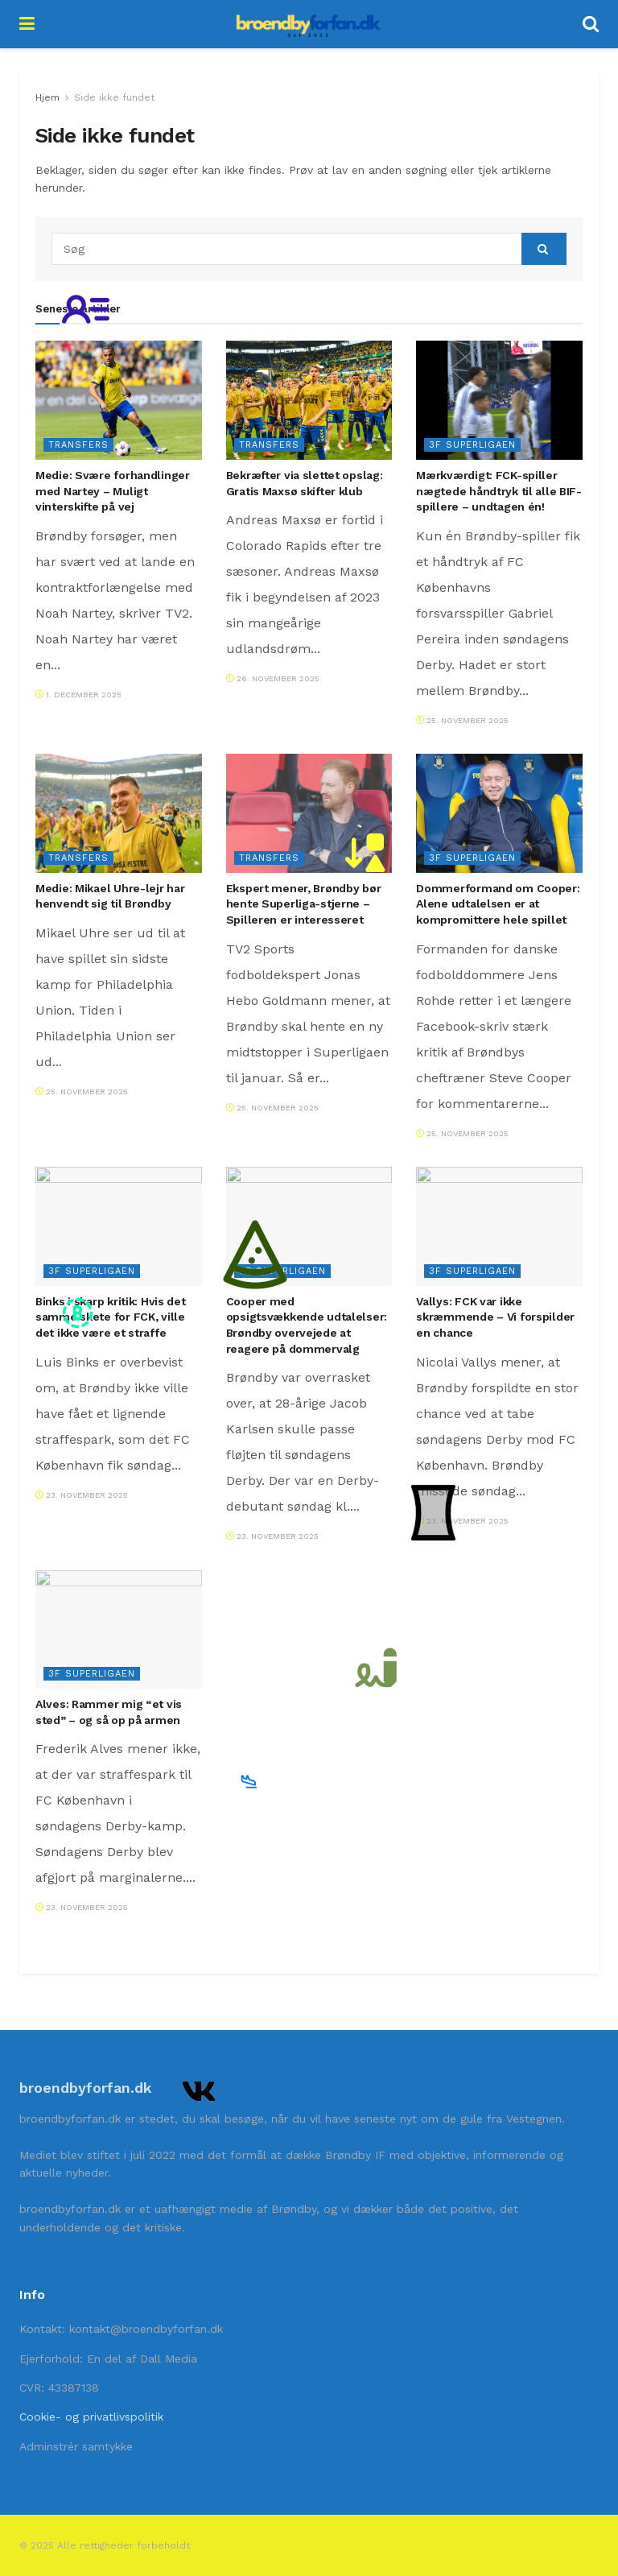 Image resolution: width=618 pixels, height=2576 pixels. I want to click on switch to vertical panorama mode, so click(433, 1512).